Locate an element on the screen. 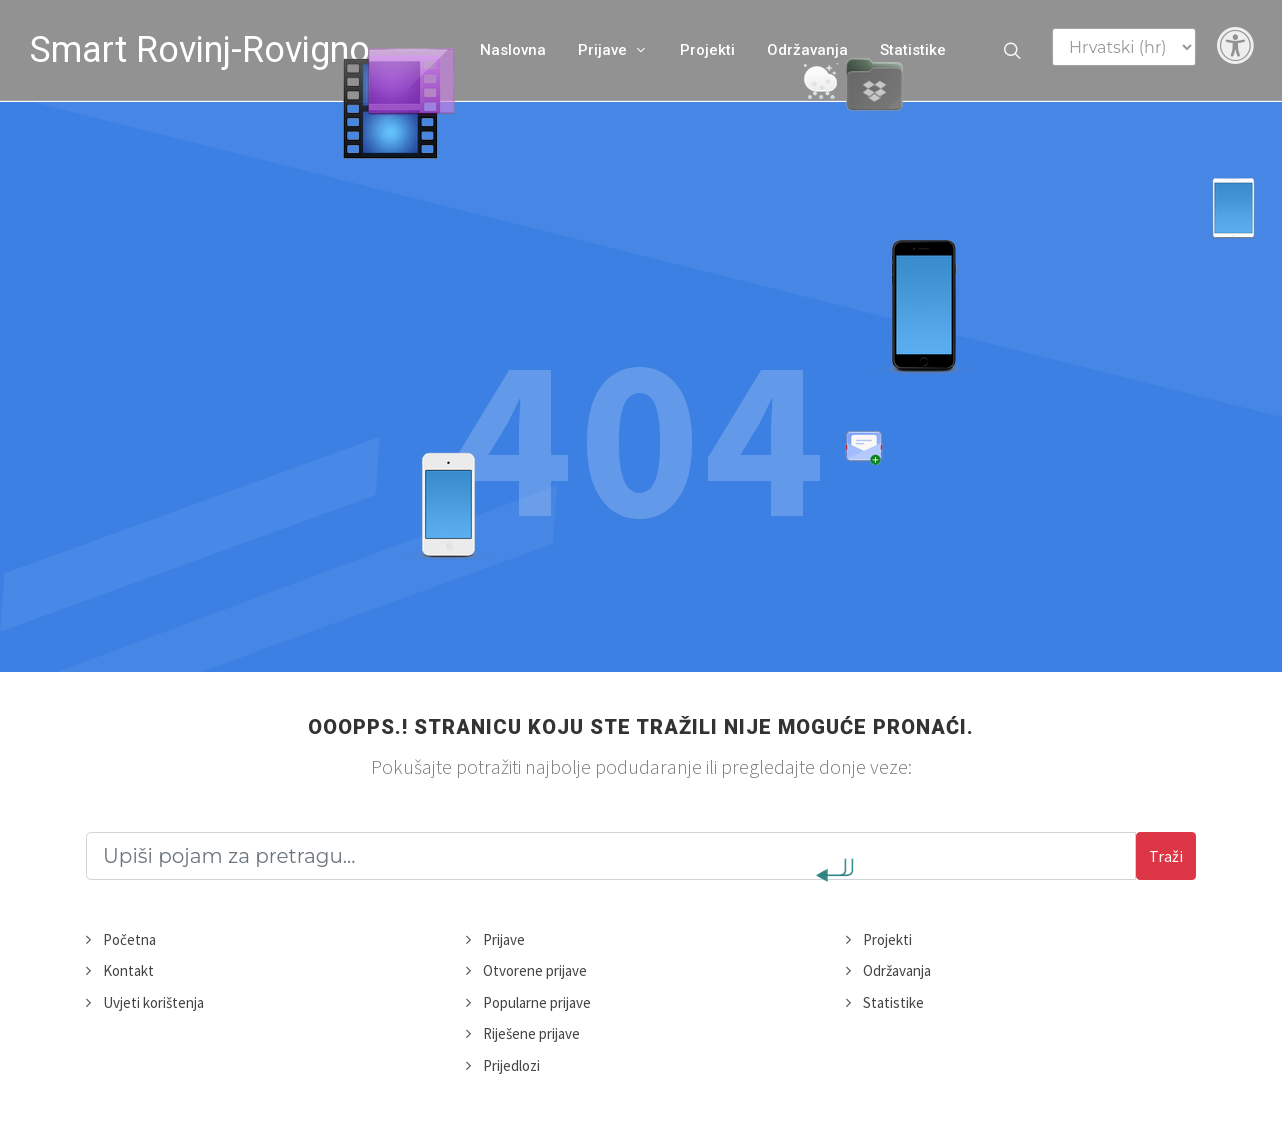 Image resolution: width=1282 pixels, height=1139 pixels. compose a new email message is located at coordinates (864, 446).